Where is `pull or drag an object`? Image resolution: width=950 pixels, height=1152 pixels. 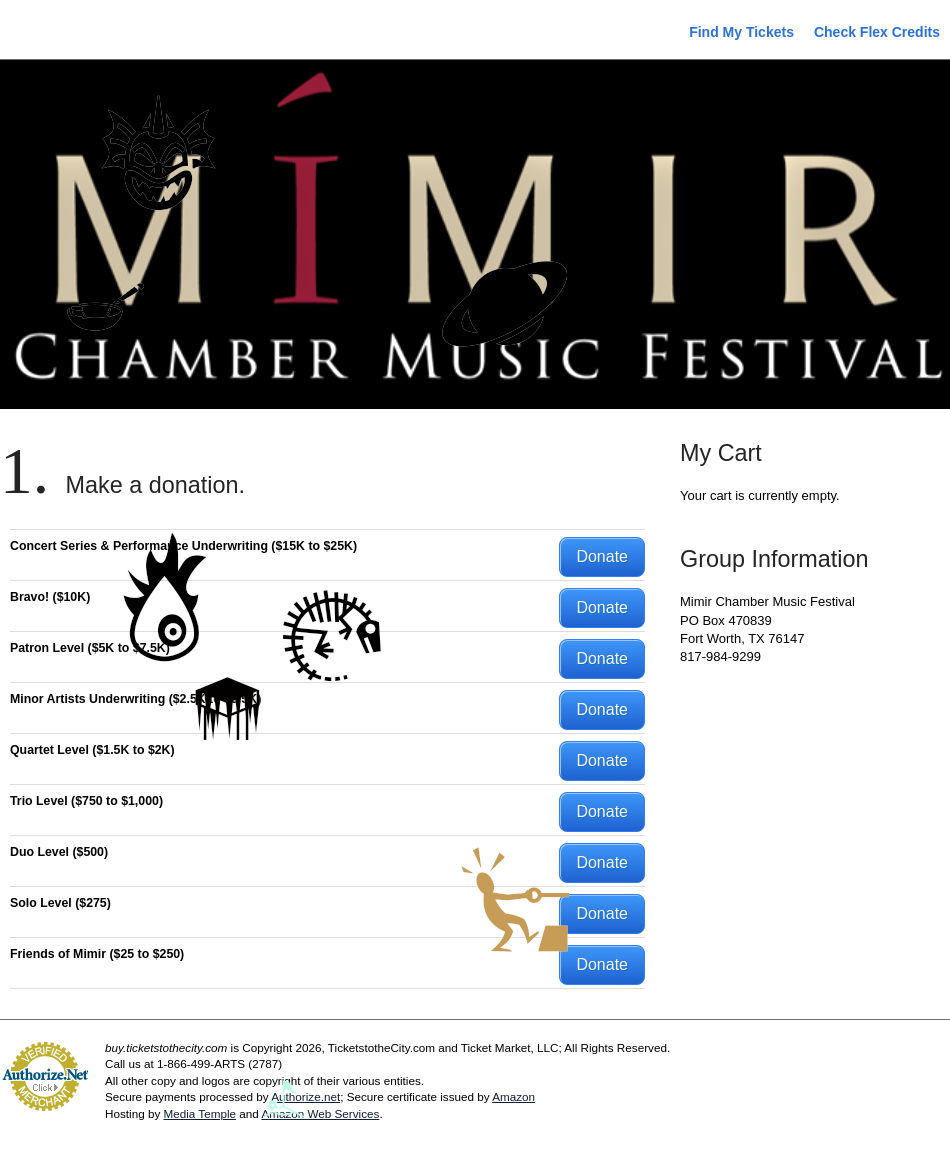 pull or drag an object is located at coordinates (516, 896).